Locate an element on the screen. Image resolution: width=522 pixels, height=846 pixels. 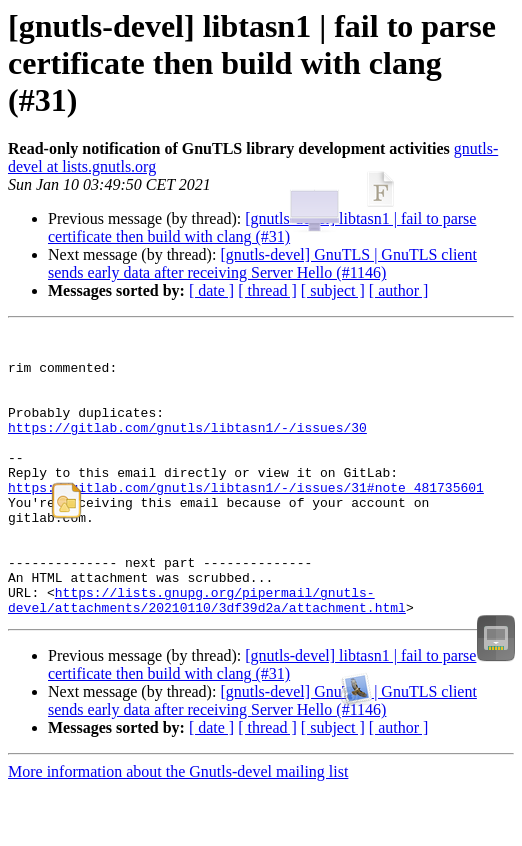
a fortran source code file is located at coordinates (380, 189).